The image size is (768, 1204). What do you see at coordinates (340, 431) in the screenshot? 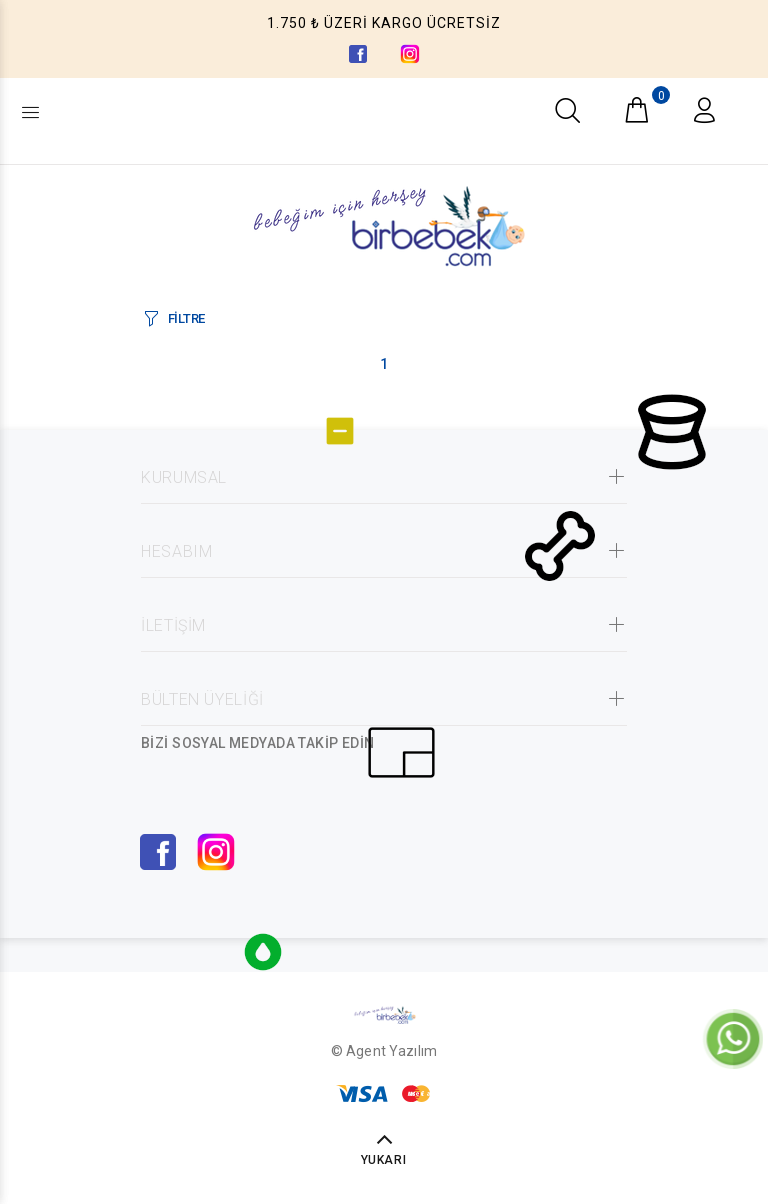
I see `collapse or minimize a section` at bounding box center [340, 431].